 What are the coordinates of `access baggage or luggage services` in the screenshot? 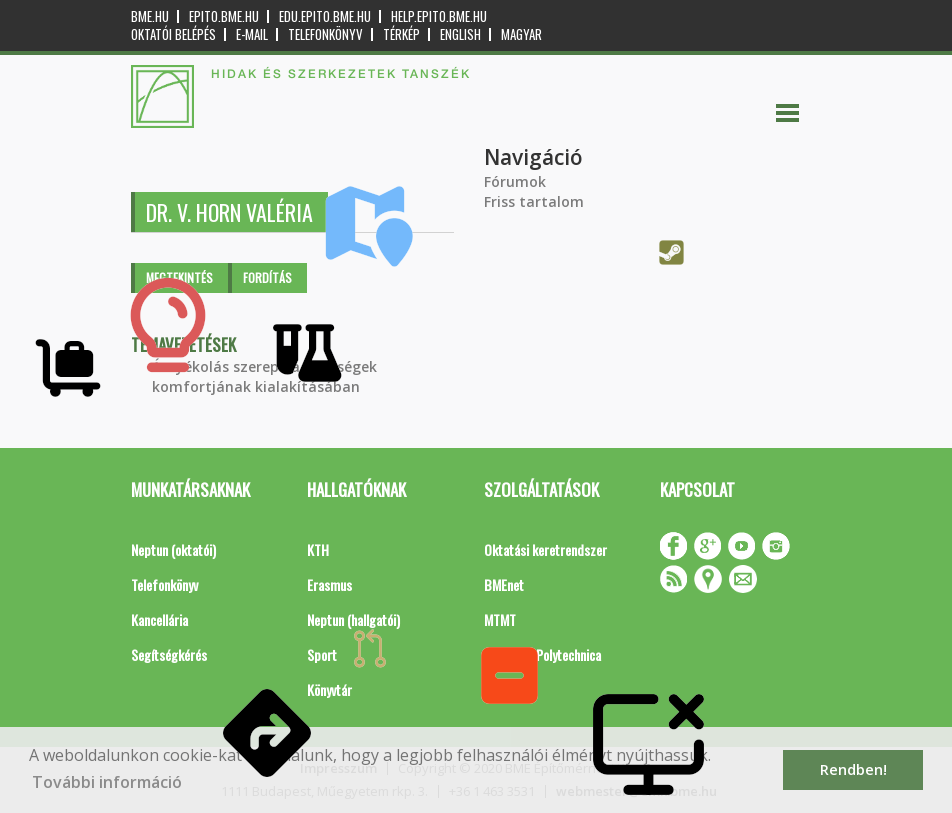 It's located at (68, 368).